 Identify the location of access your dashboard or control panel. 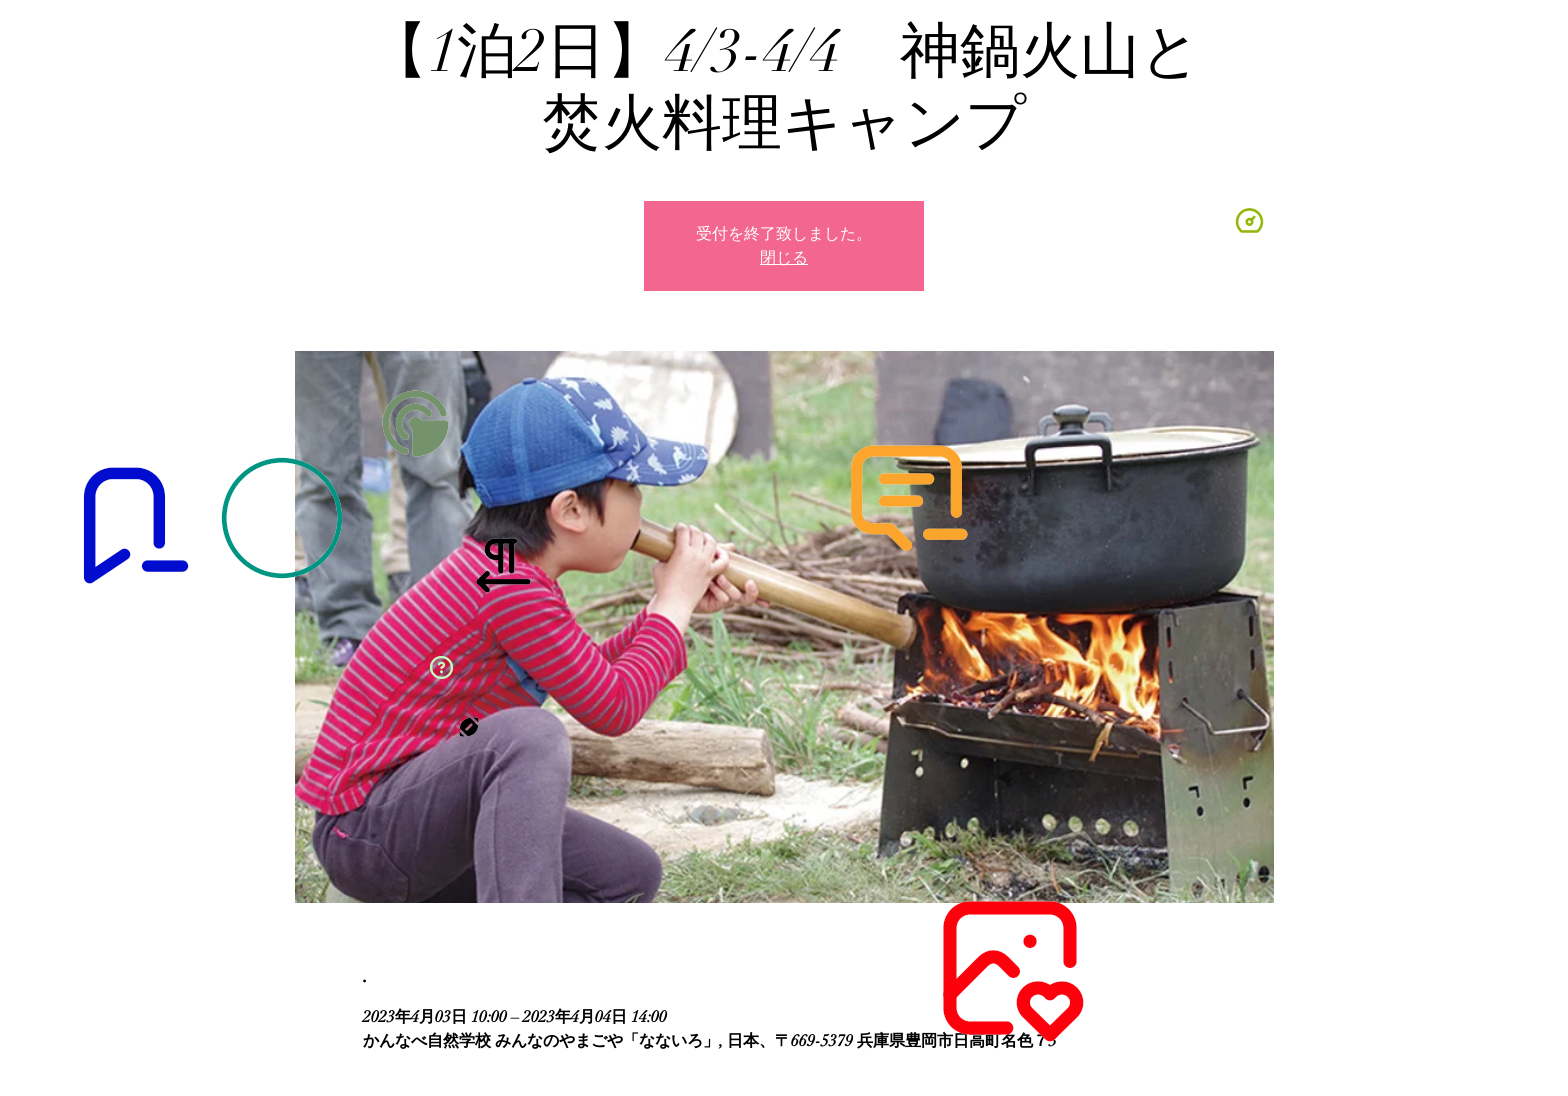
(1249, 220).